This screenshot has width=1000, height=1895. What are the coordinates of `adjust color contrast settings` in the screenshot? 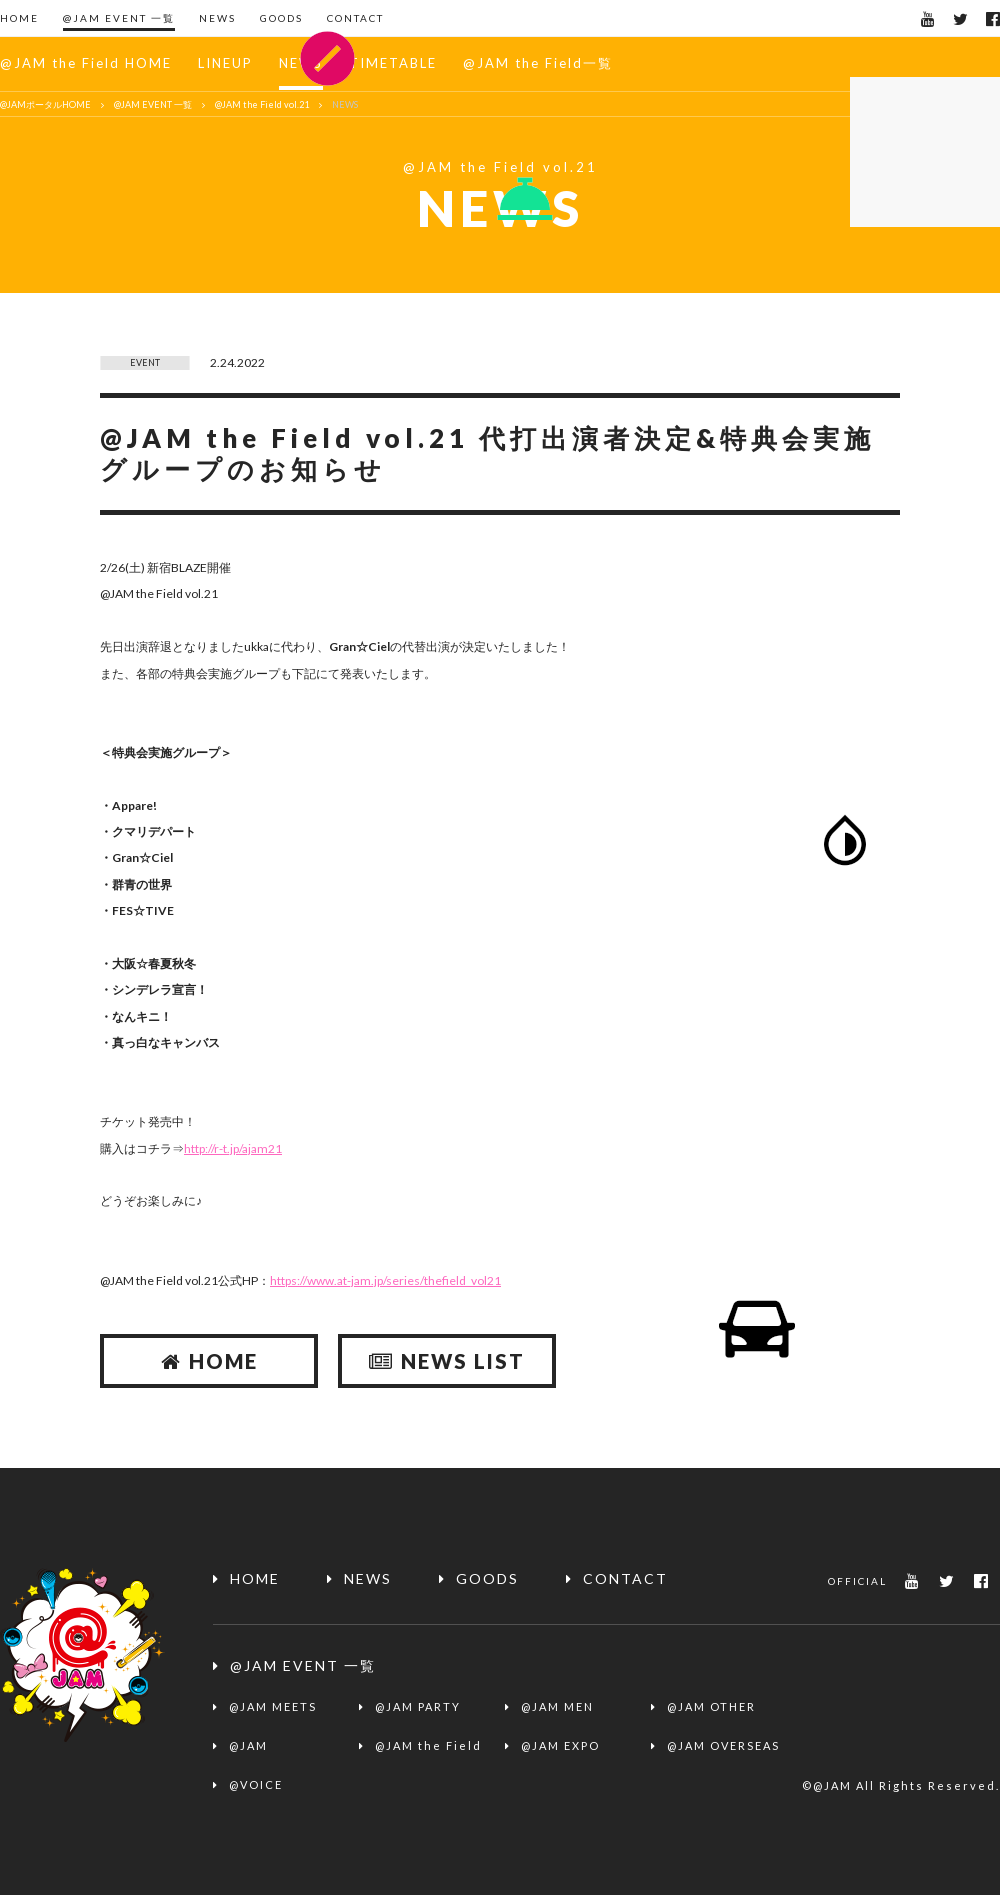 It's located at (845, 842).